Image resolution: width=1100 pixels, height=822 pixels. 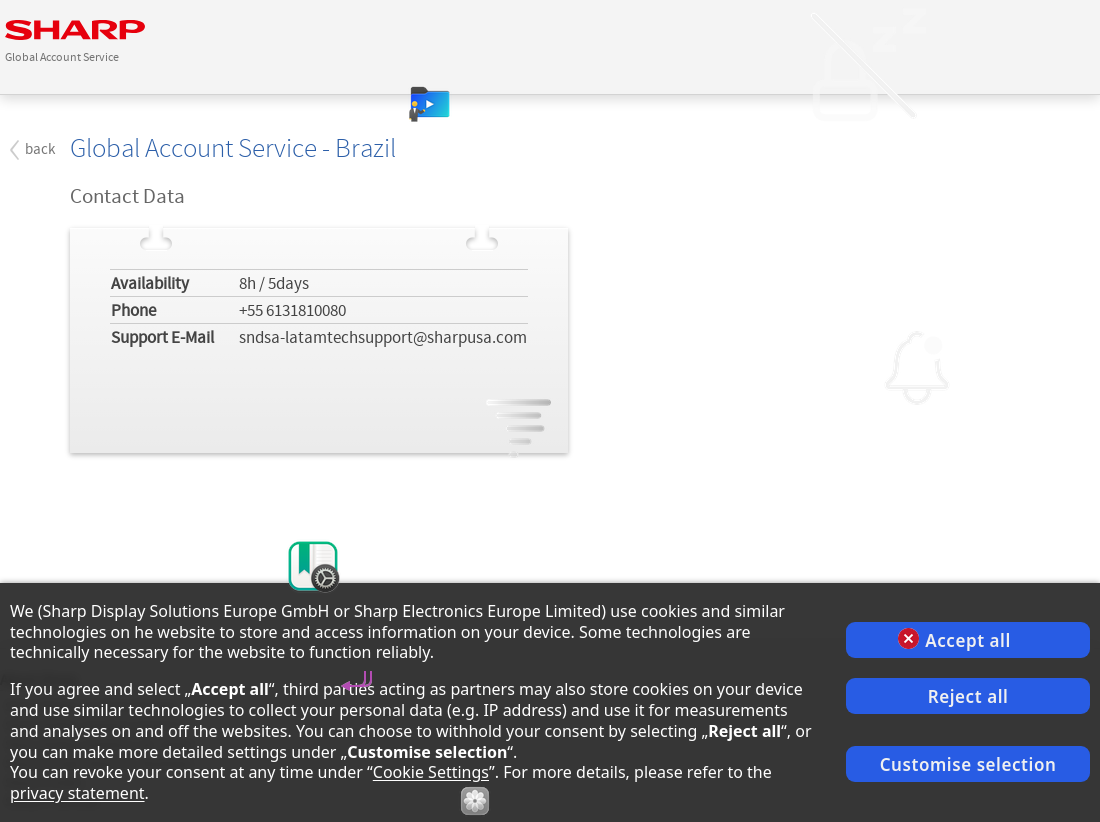 What do you see at coordinates (356, 679) in the screenshot?
I see `reply to all recipients of an email` at bounding box center [356, 679].